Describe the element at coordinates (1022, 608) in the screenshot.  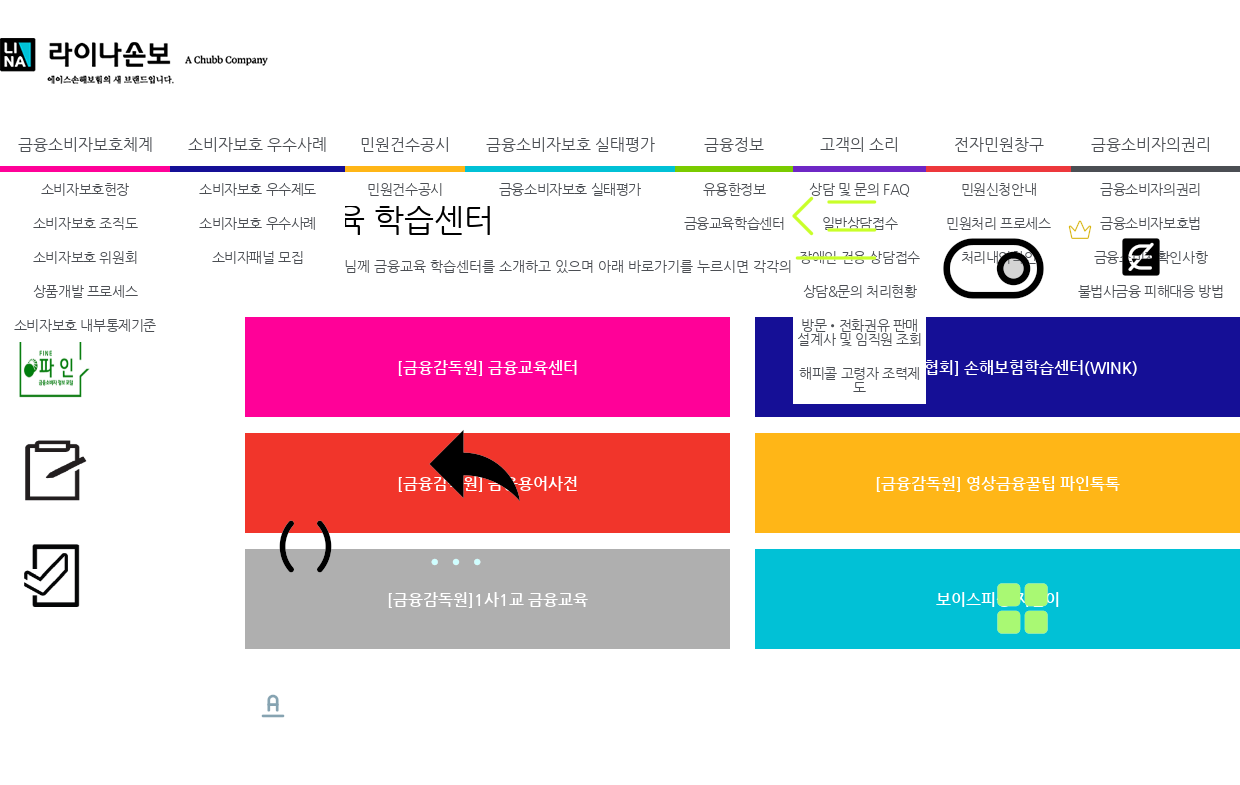
I see `open app grid or launcher` at that location.